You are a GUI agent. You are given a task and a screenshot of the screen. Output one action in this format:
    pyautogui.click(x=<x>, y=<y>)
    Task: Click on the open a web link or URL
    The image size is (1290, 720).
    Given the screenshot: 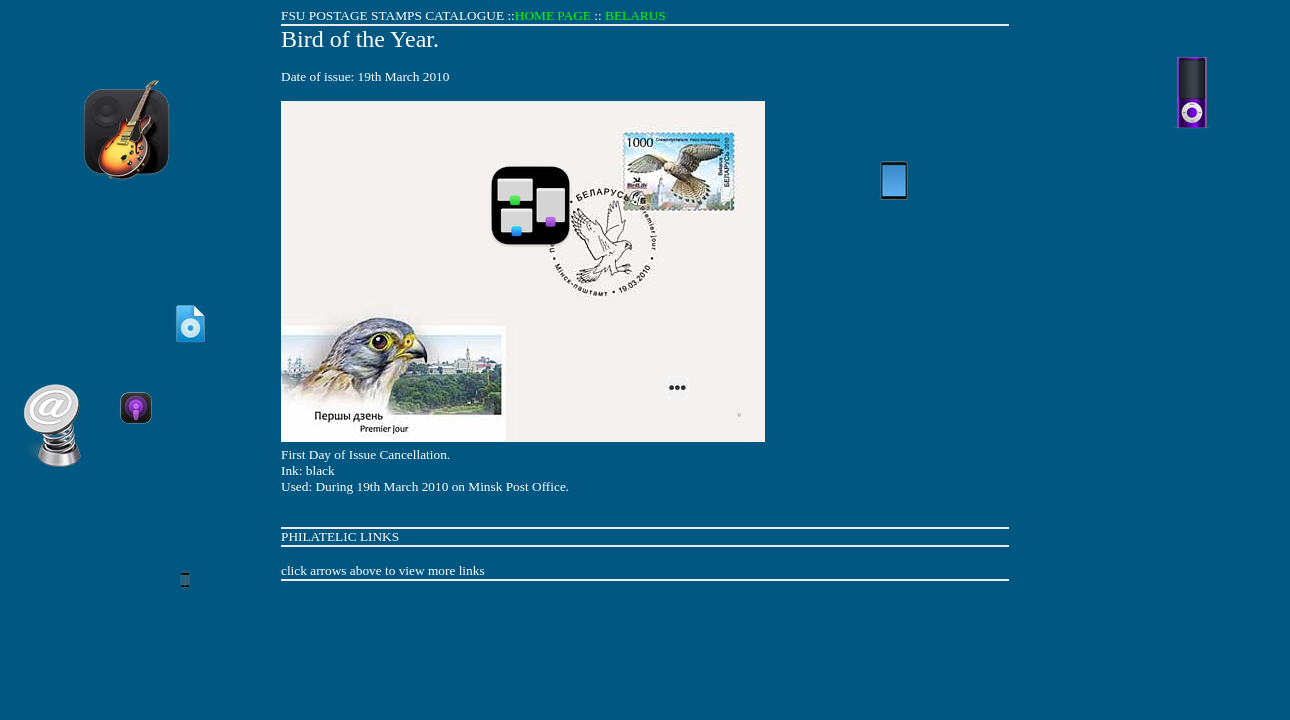 What is the action you would take?
    pyautogui.click(x=56, y=426)
    